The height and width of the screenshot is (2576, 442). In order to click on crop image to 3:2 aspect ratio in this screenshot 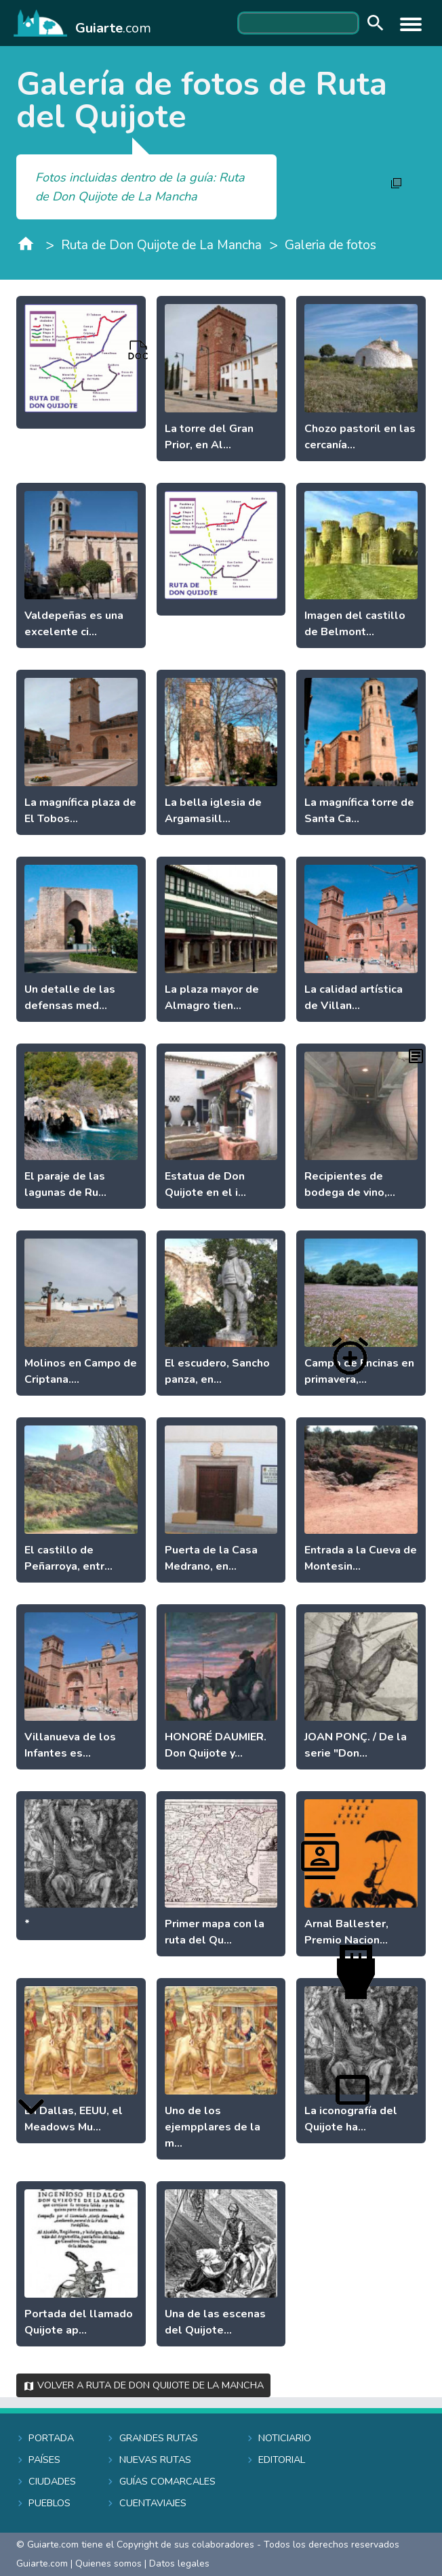, I will do `click(353, 2090)`.